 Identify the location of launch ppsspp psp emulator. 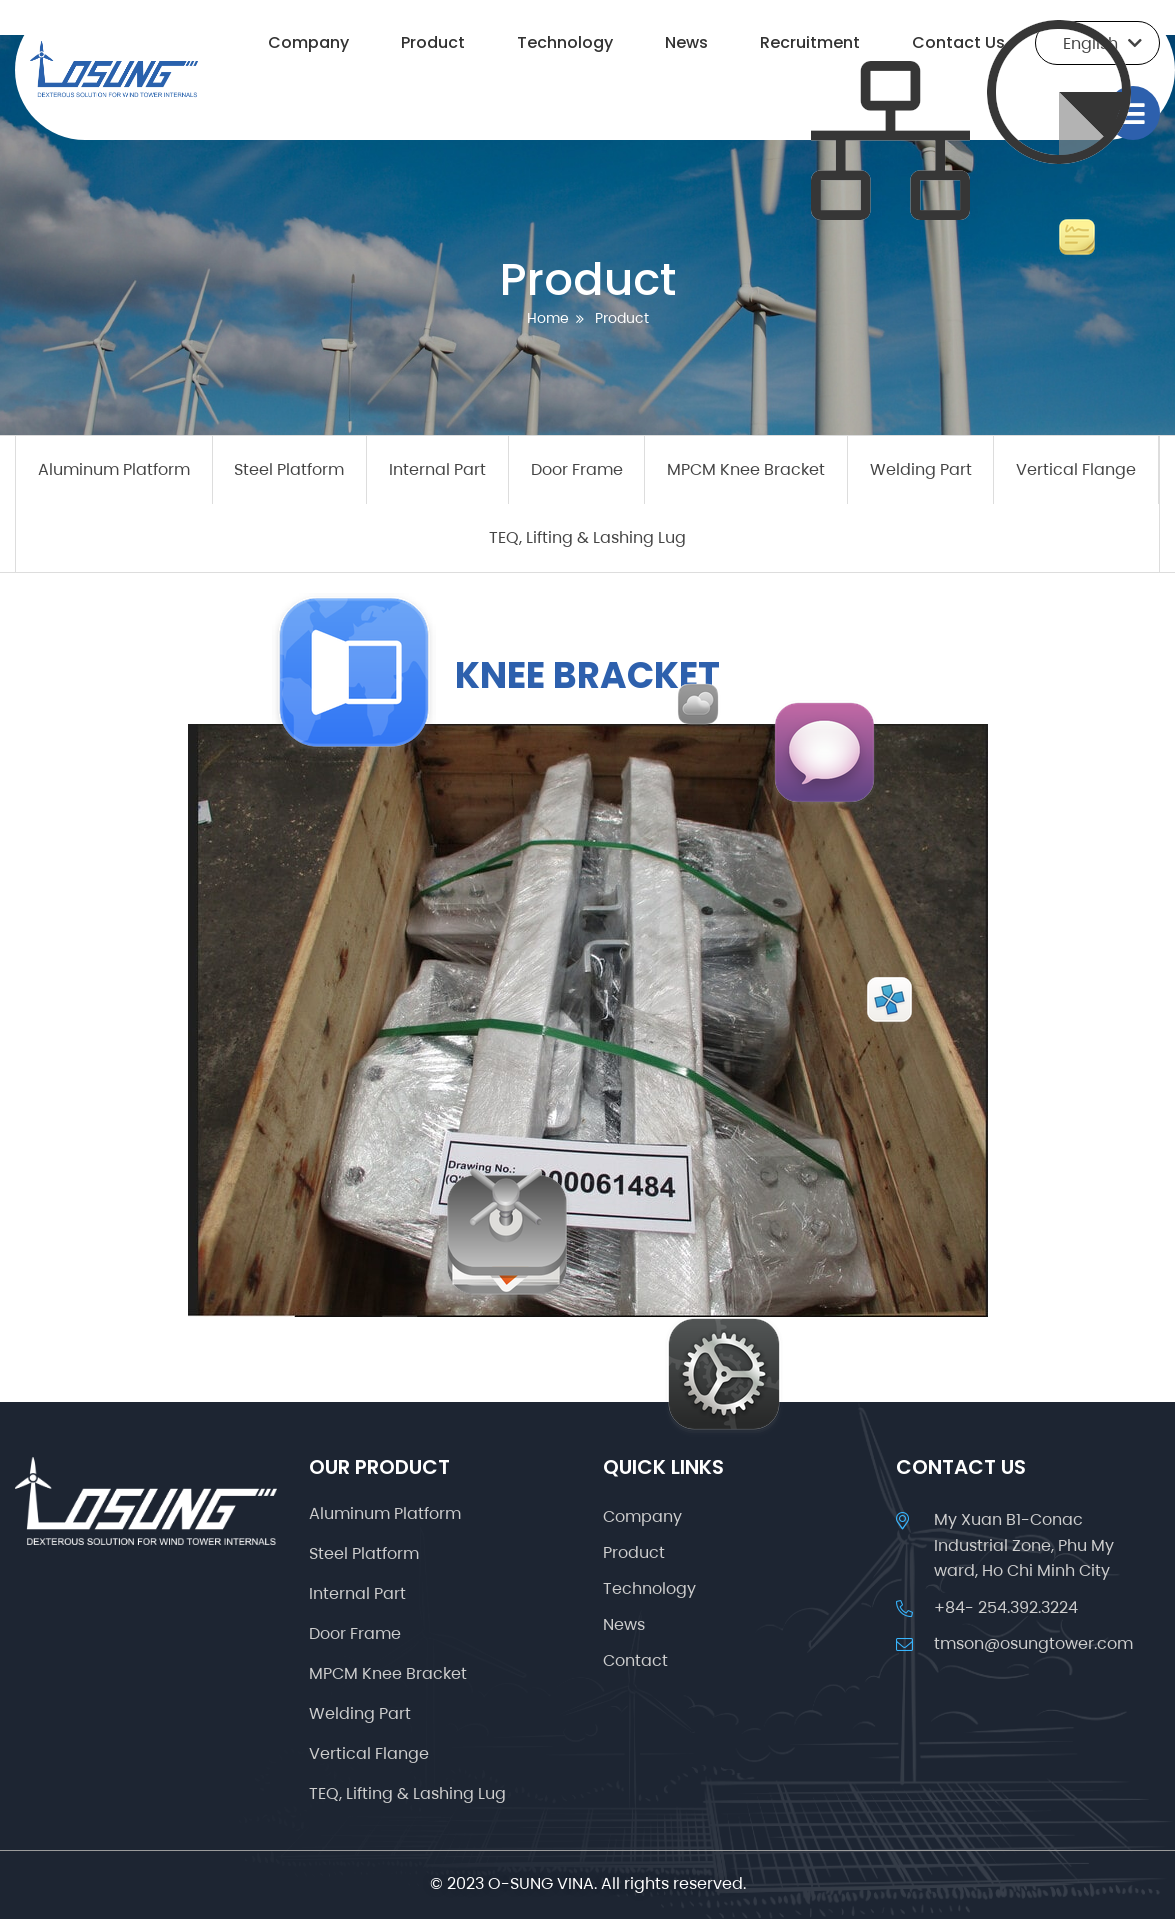
(889, 999).